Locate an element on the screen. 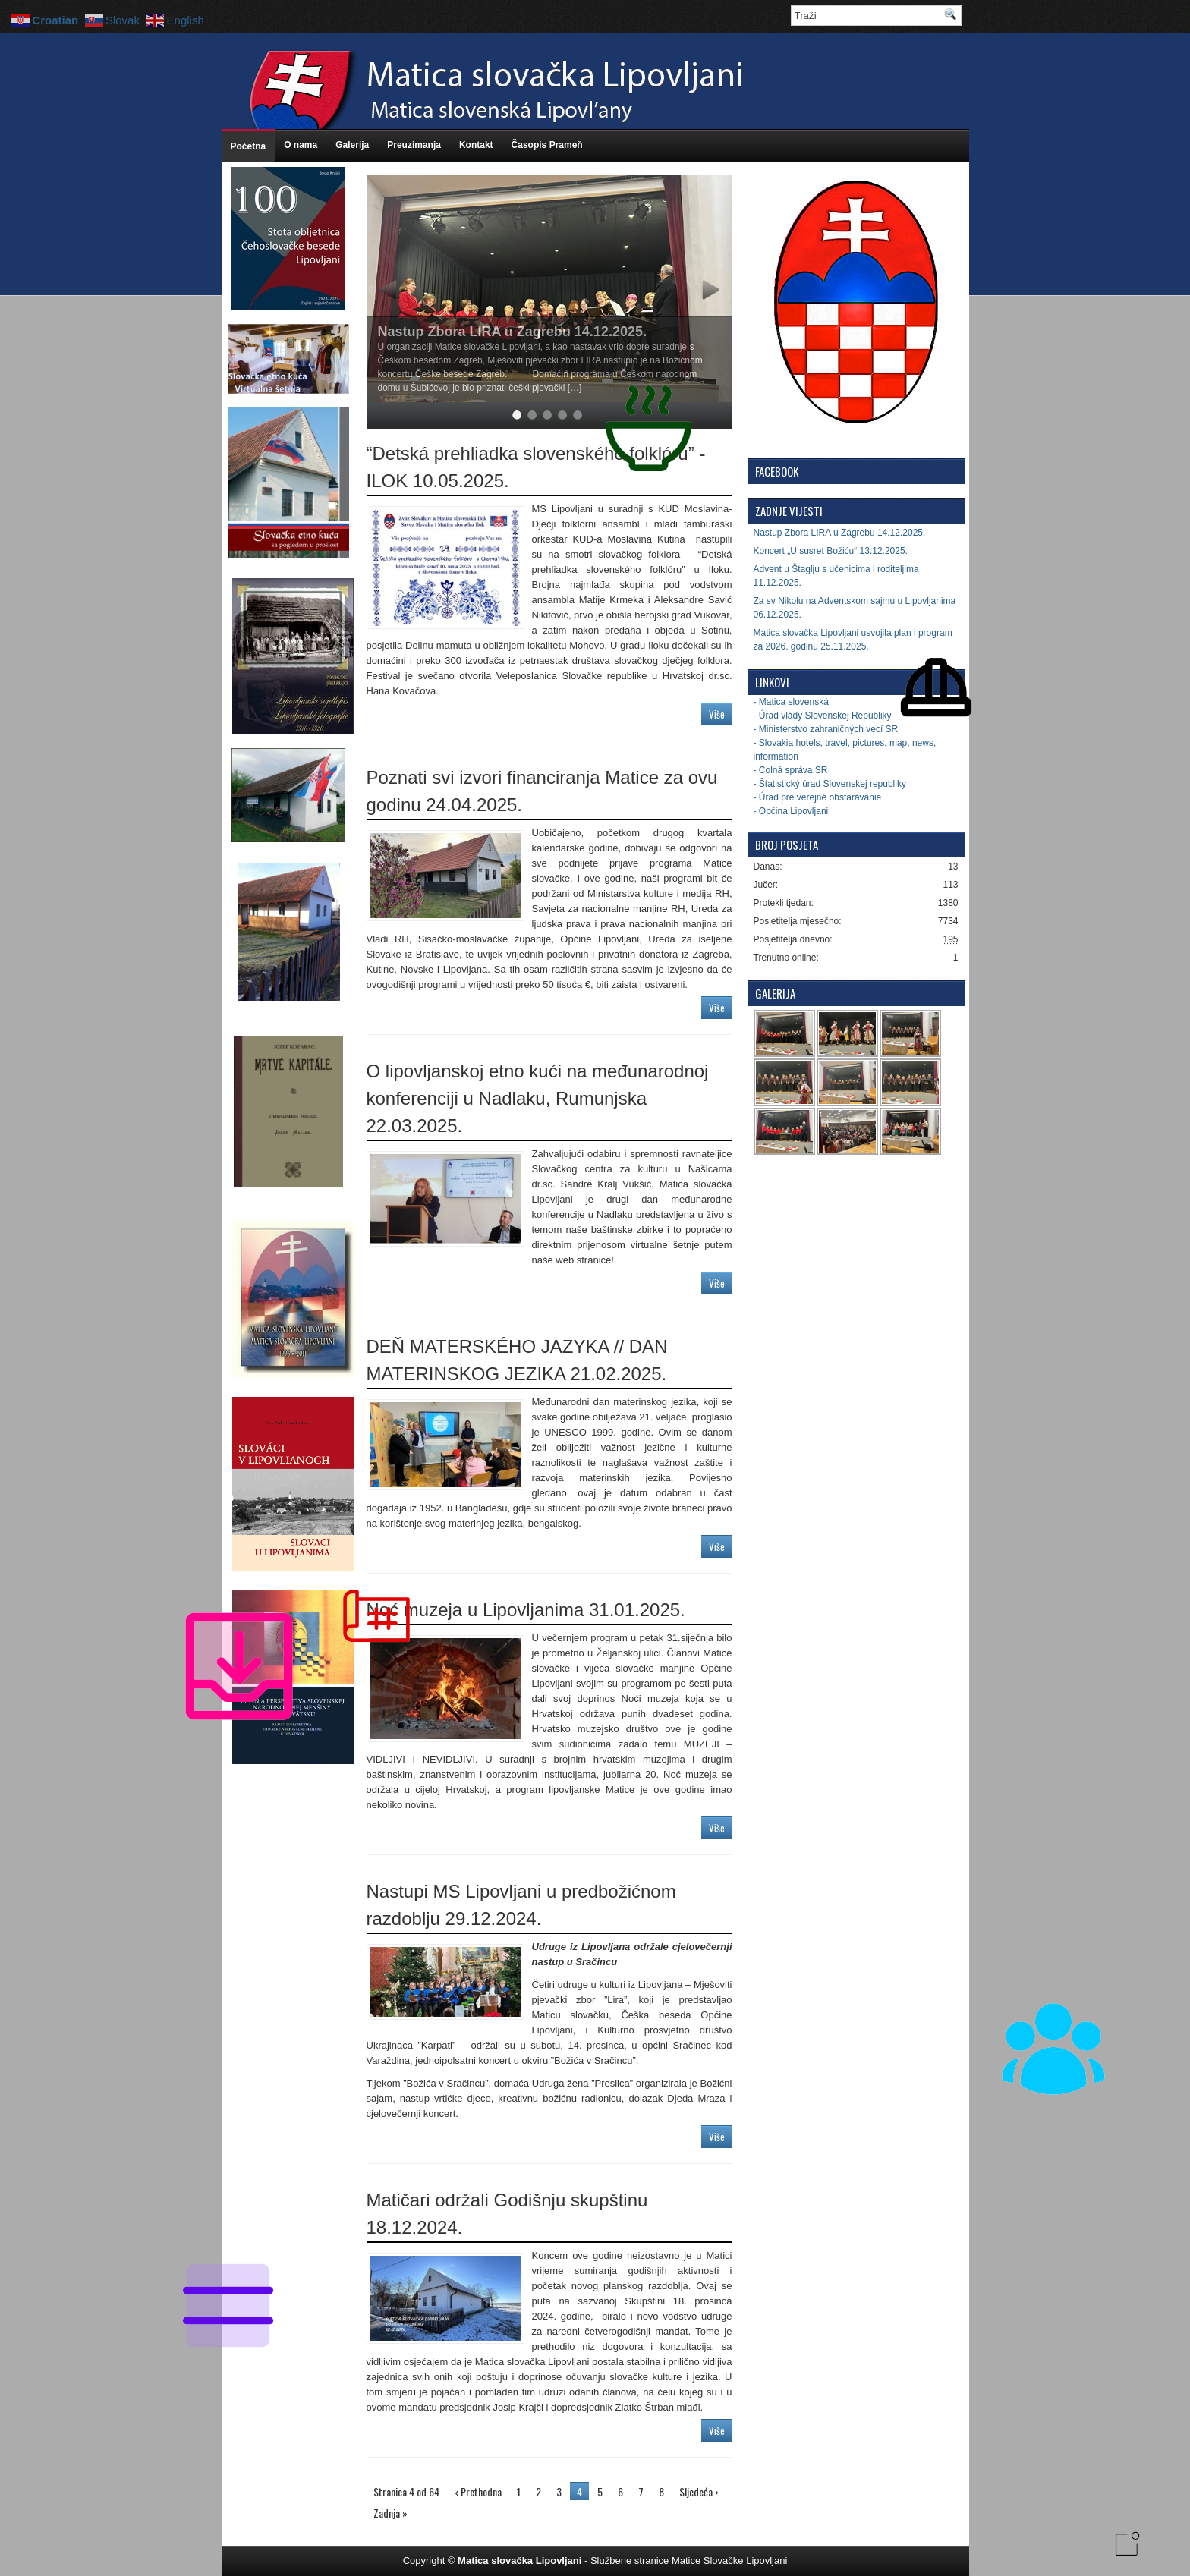 This screenshot has height=2576, width=1190. download file to inbox or tray is located at coordinates (239, 1666).